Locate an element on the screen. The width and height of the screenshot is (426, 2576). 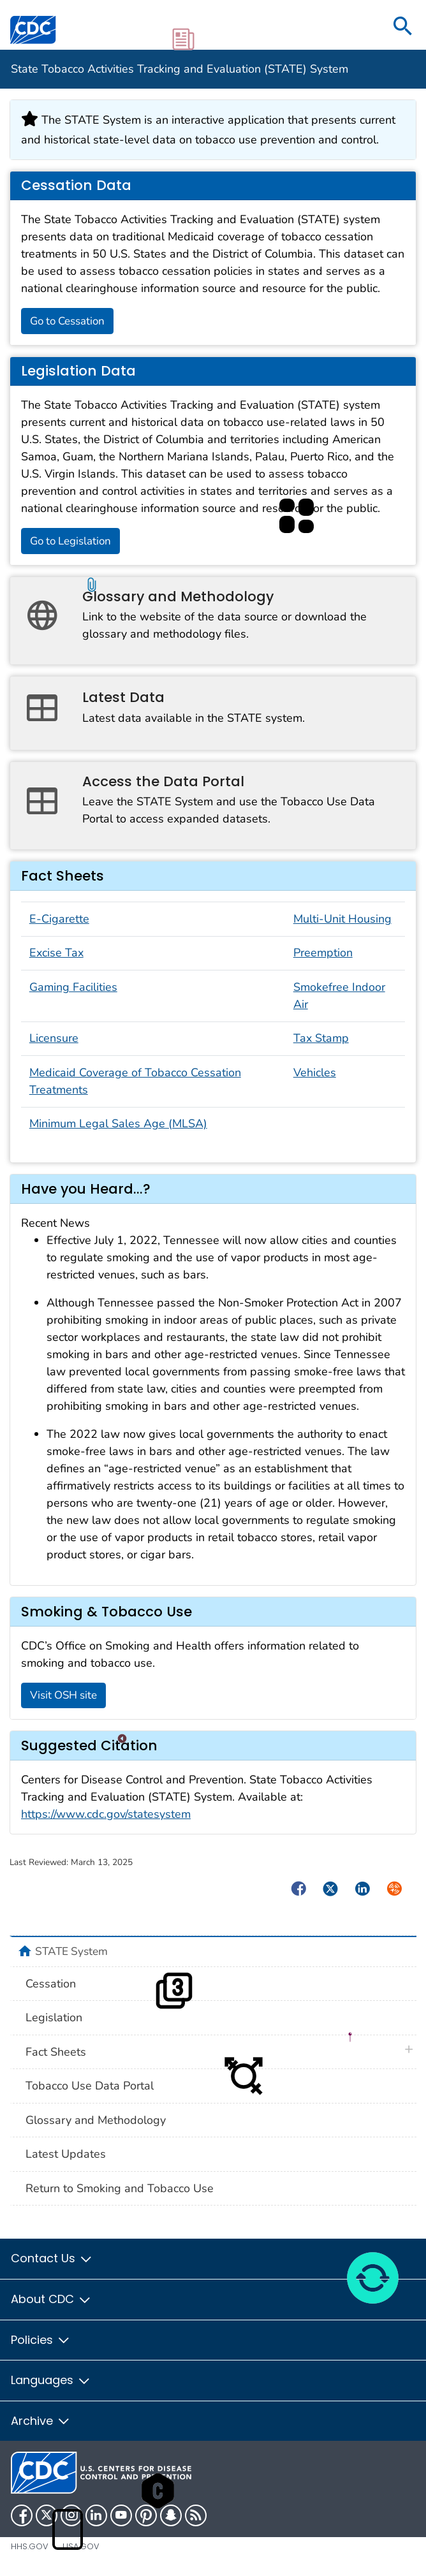
go back to previous screen is located at coordinates (122, 1738).